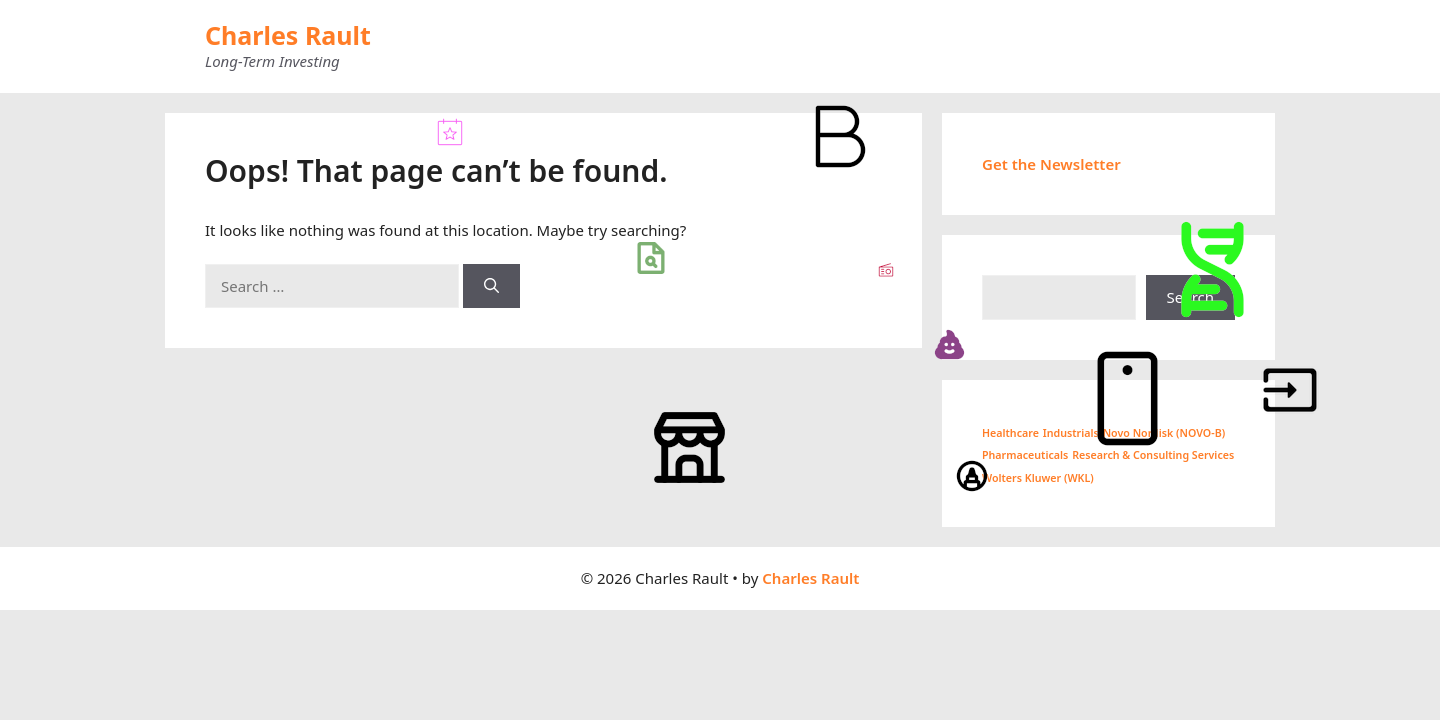 This screenshot has height=720, width=1440. Describe the element at coordinates (886, 271) in the screenshot. I see `open radio or audio streaming` at that location.